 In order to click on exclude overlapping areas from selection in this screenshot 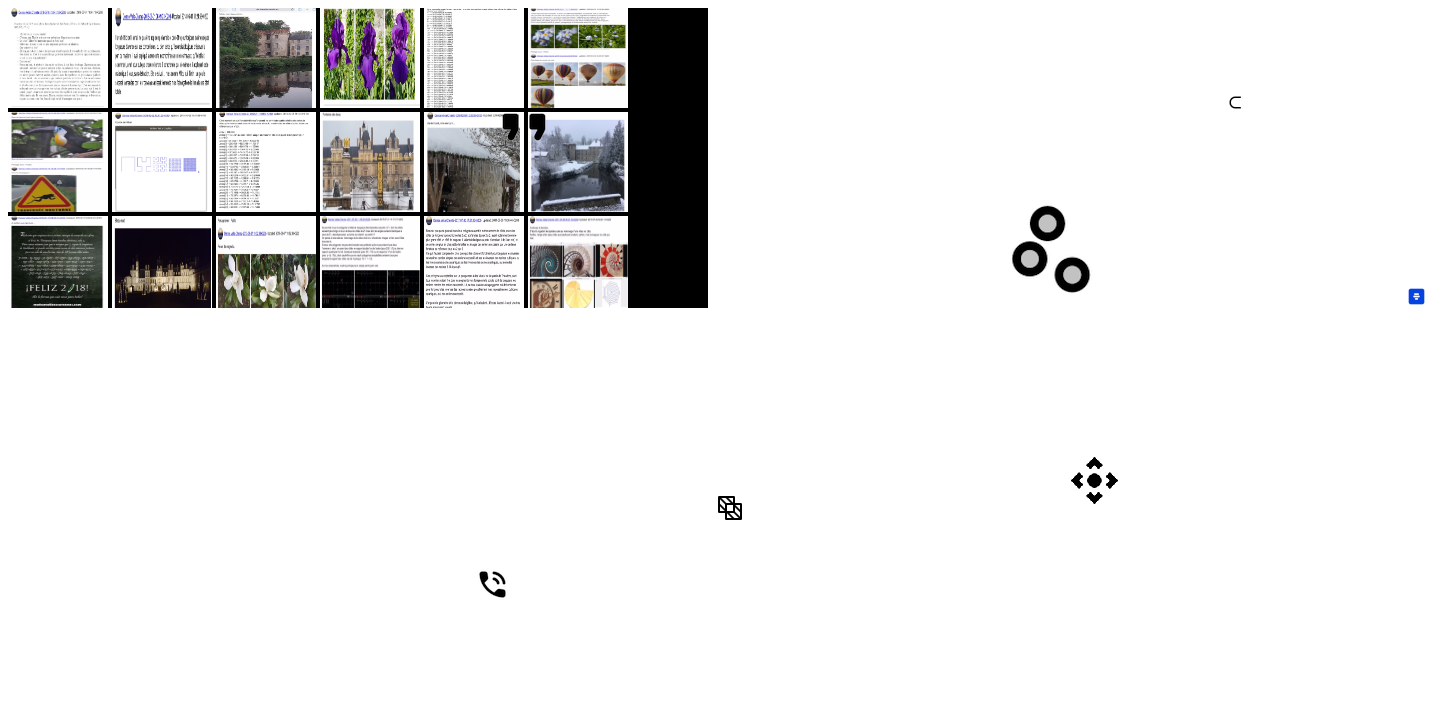, I will do `click(730, 508)`.